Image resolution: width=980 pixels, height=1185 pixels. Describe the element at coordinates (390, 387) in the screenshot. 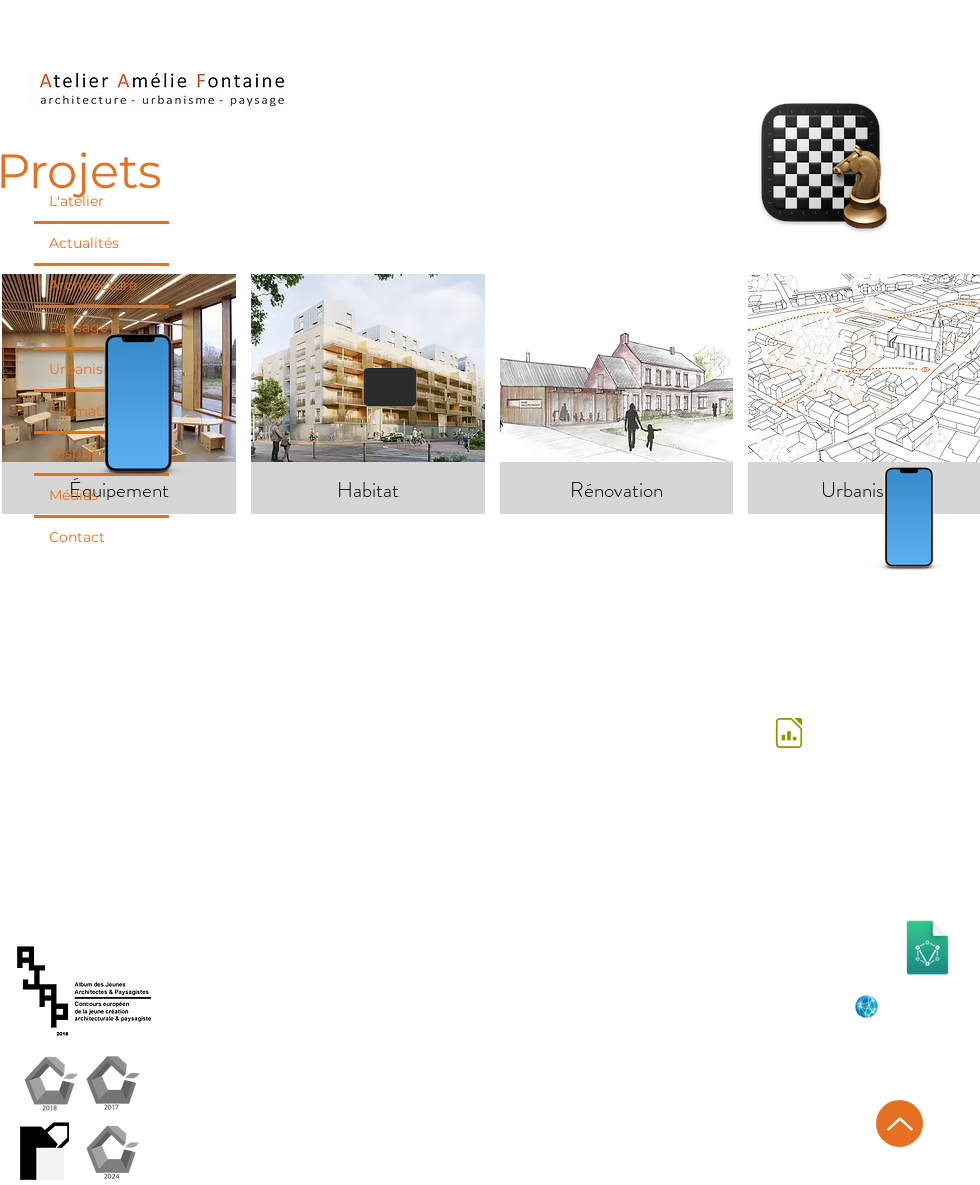

I see `indicates a connected bluetooth device` at that location.